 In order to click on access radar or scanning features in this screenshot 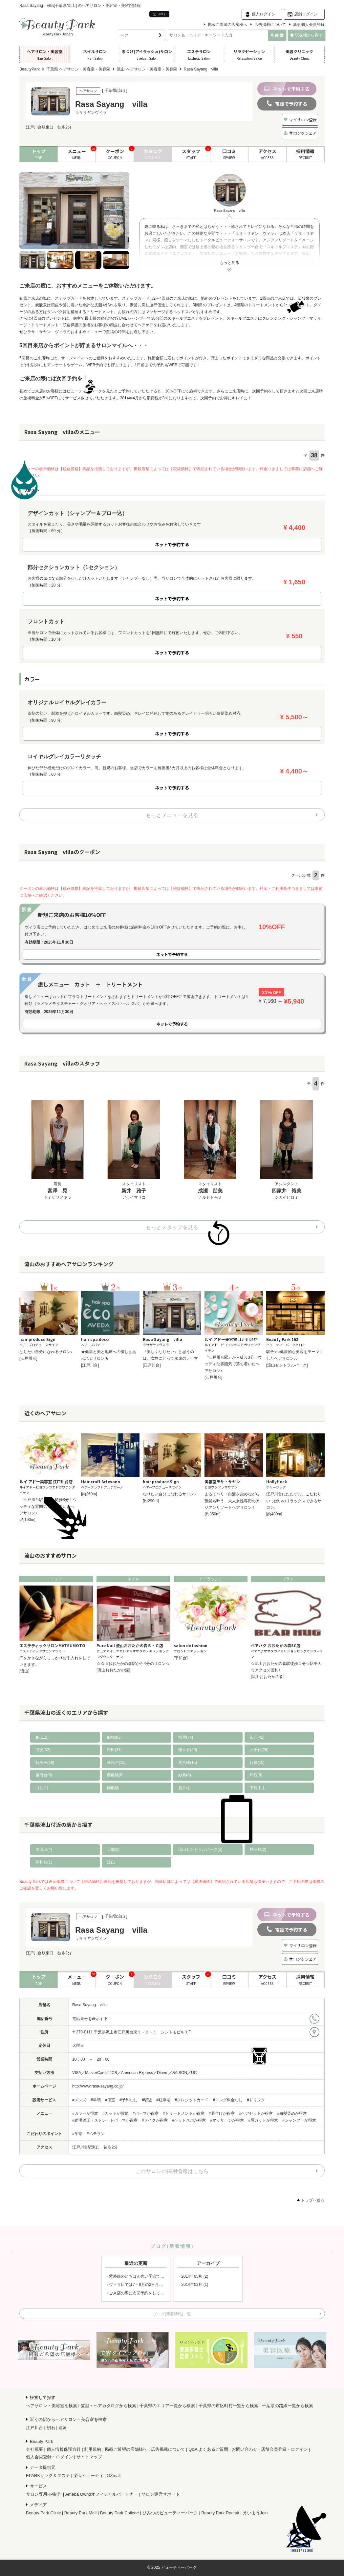, I will do `click(305, 2526)`.